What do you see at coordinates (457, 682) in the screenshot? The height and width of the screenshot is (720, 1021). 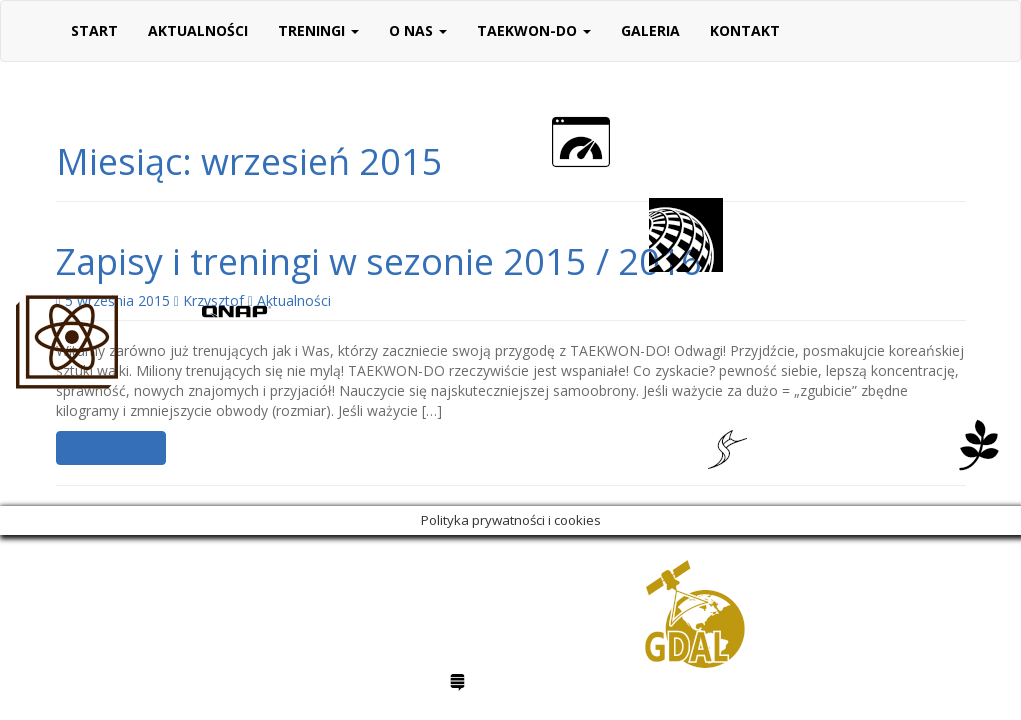 I see `visit stack exchange community` at bounding box center [457, 682].